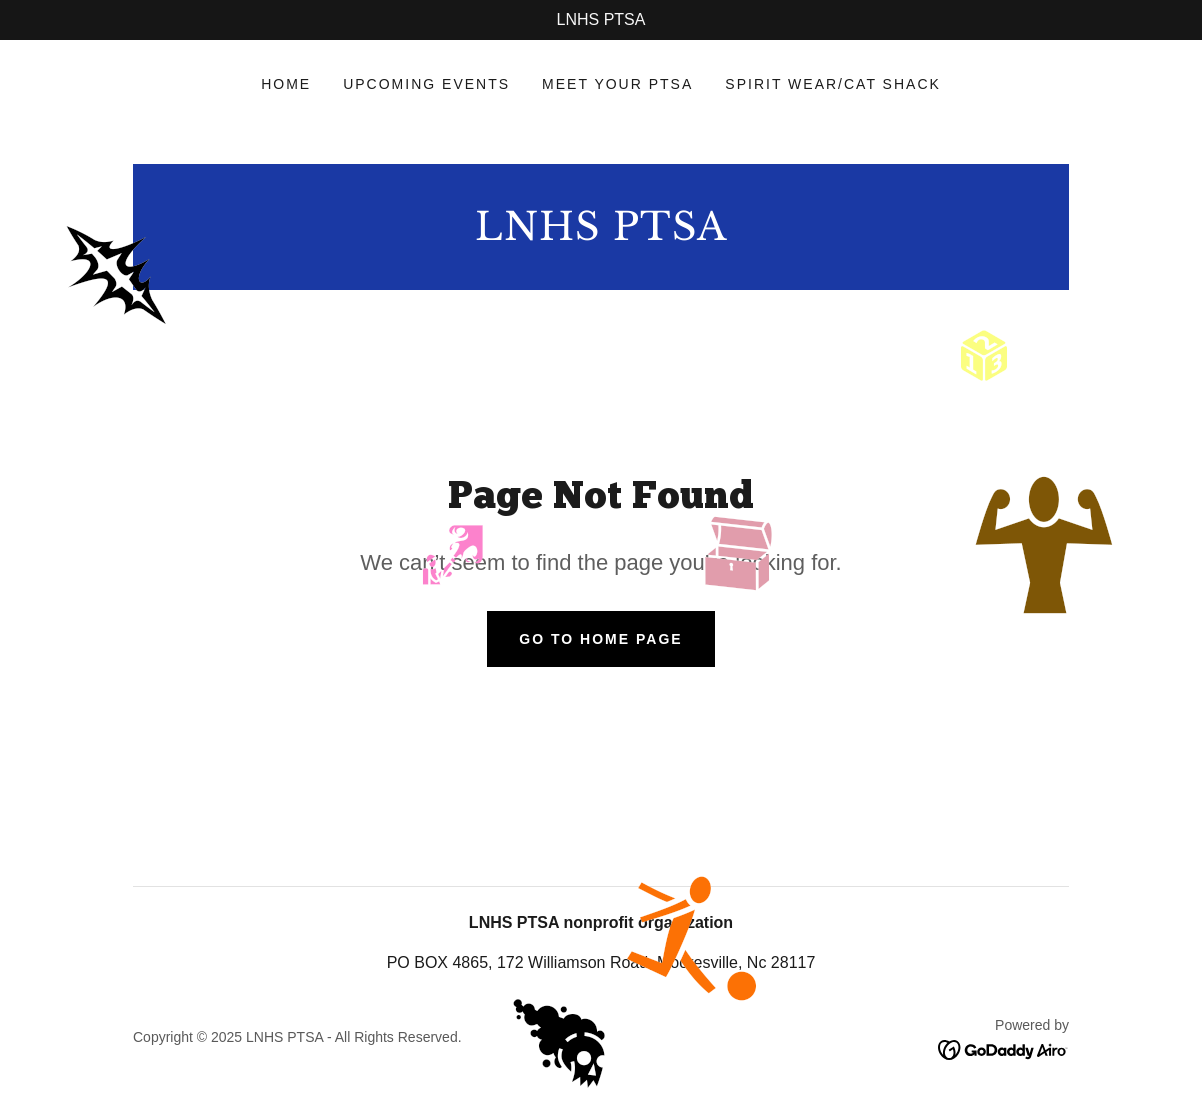 This screenshot has height=1100, width=1202. Describe the element at coordinates (984, 356) in the screenshot. I see `roll dice or generate random number` at that location.